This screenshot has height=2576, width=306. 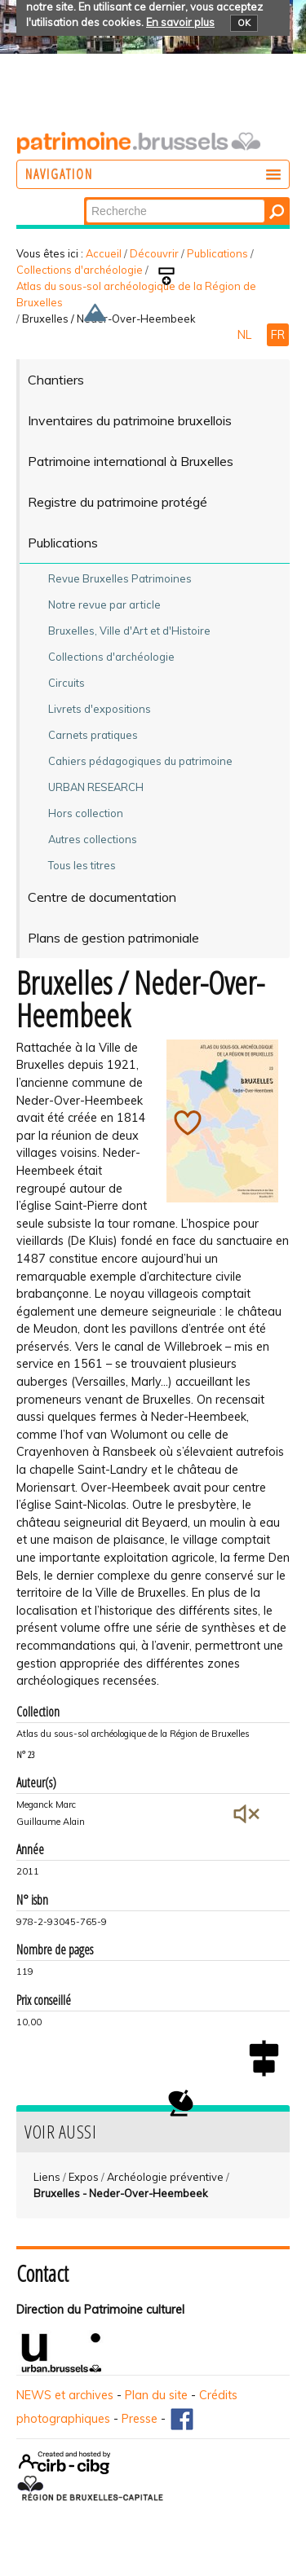 I want to click on access radar or scanning features, so click(x=180, y=2103).